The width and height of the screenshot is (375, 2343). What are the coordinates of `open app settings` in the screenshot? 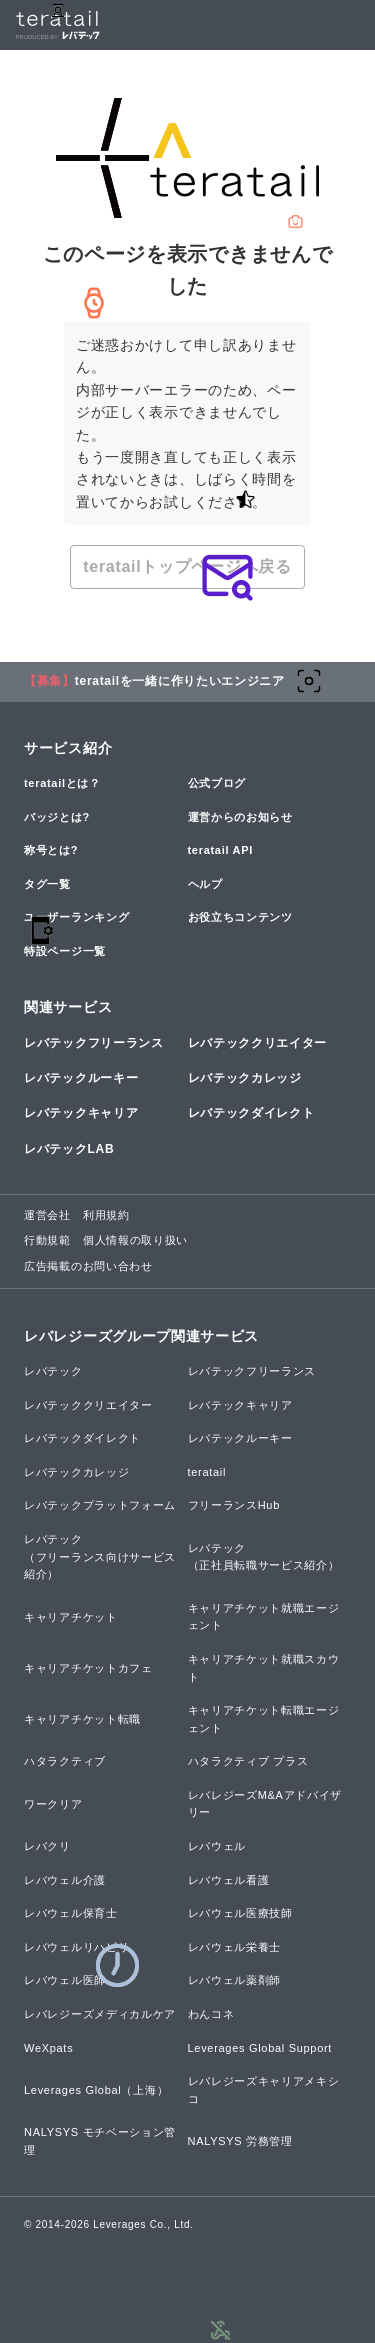 It's located at (40, 930).